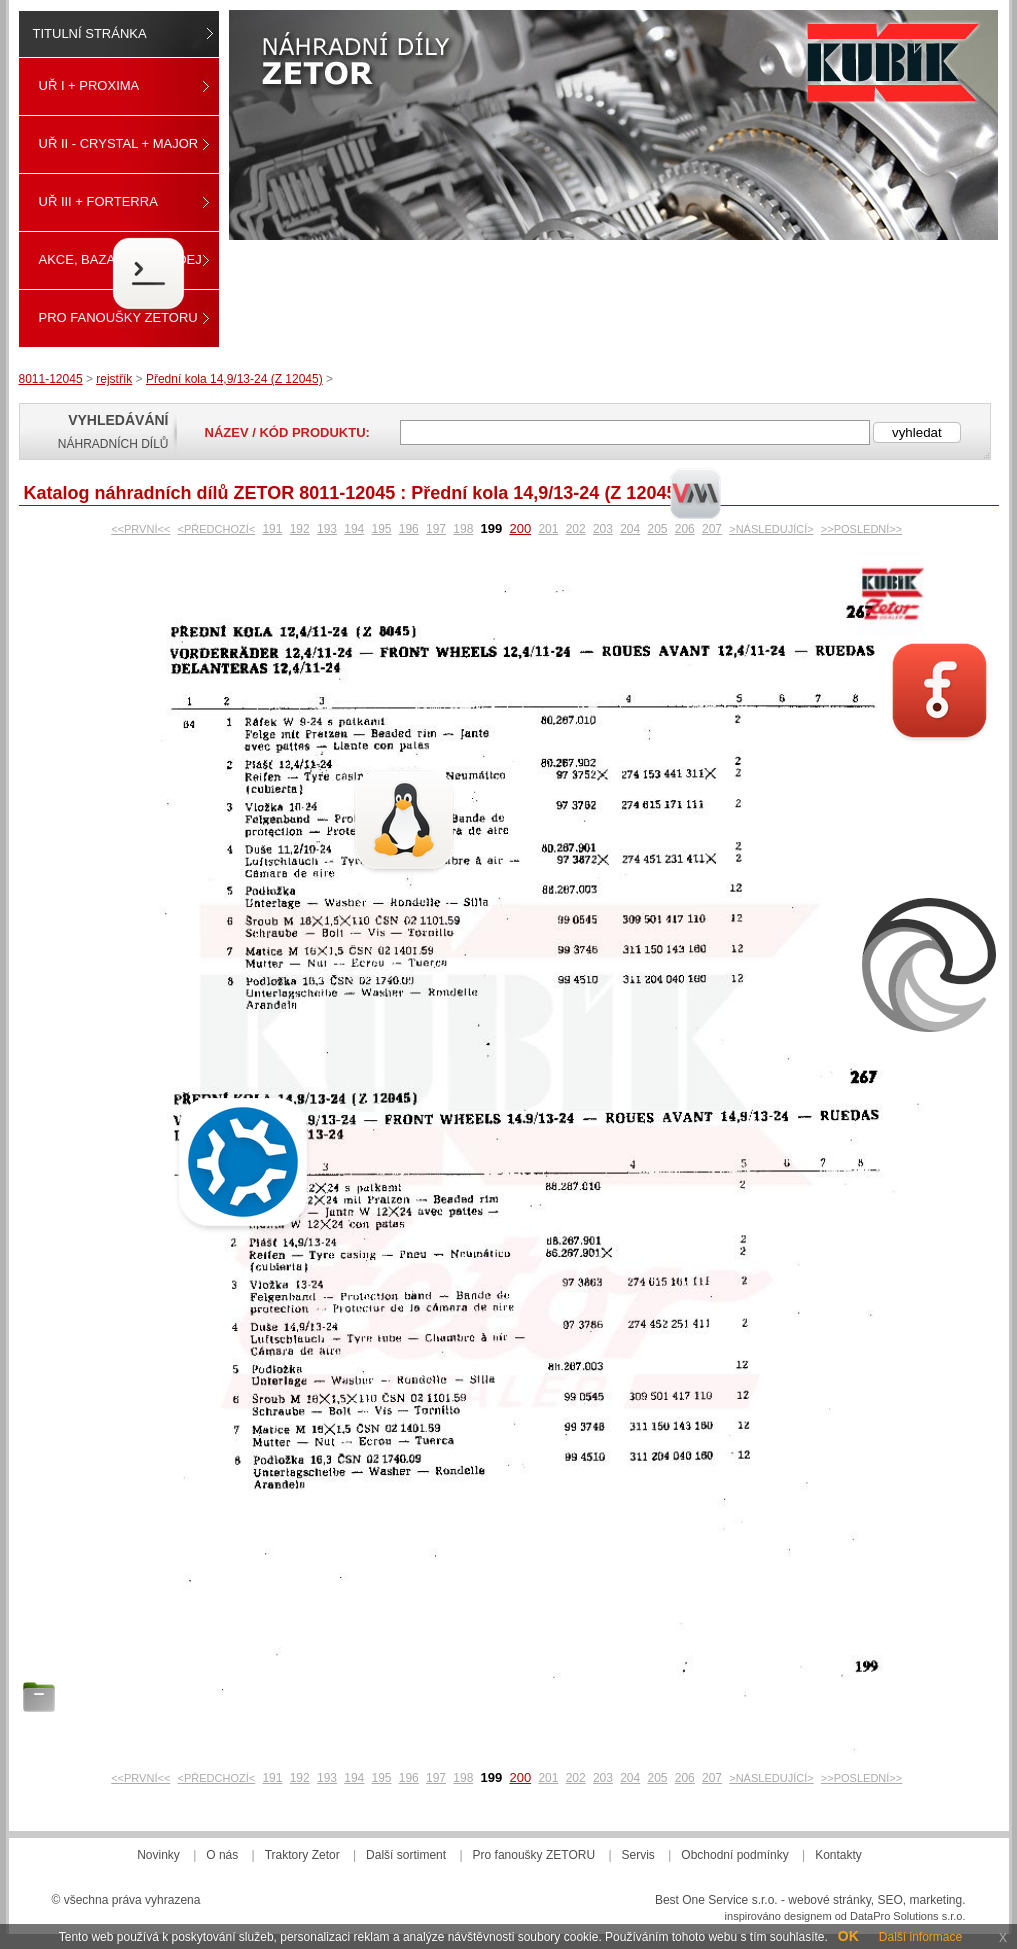 This screenshot has width=1017, height=1949. Describe the element at coordinates (39, 1697) in the screenshot. I see `open the nautilus file manager` at that location.